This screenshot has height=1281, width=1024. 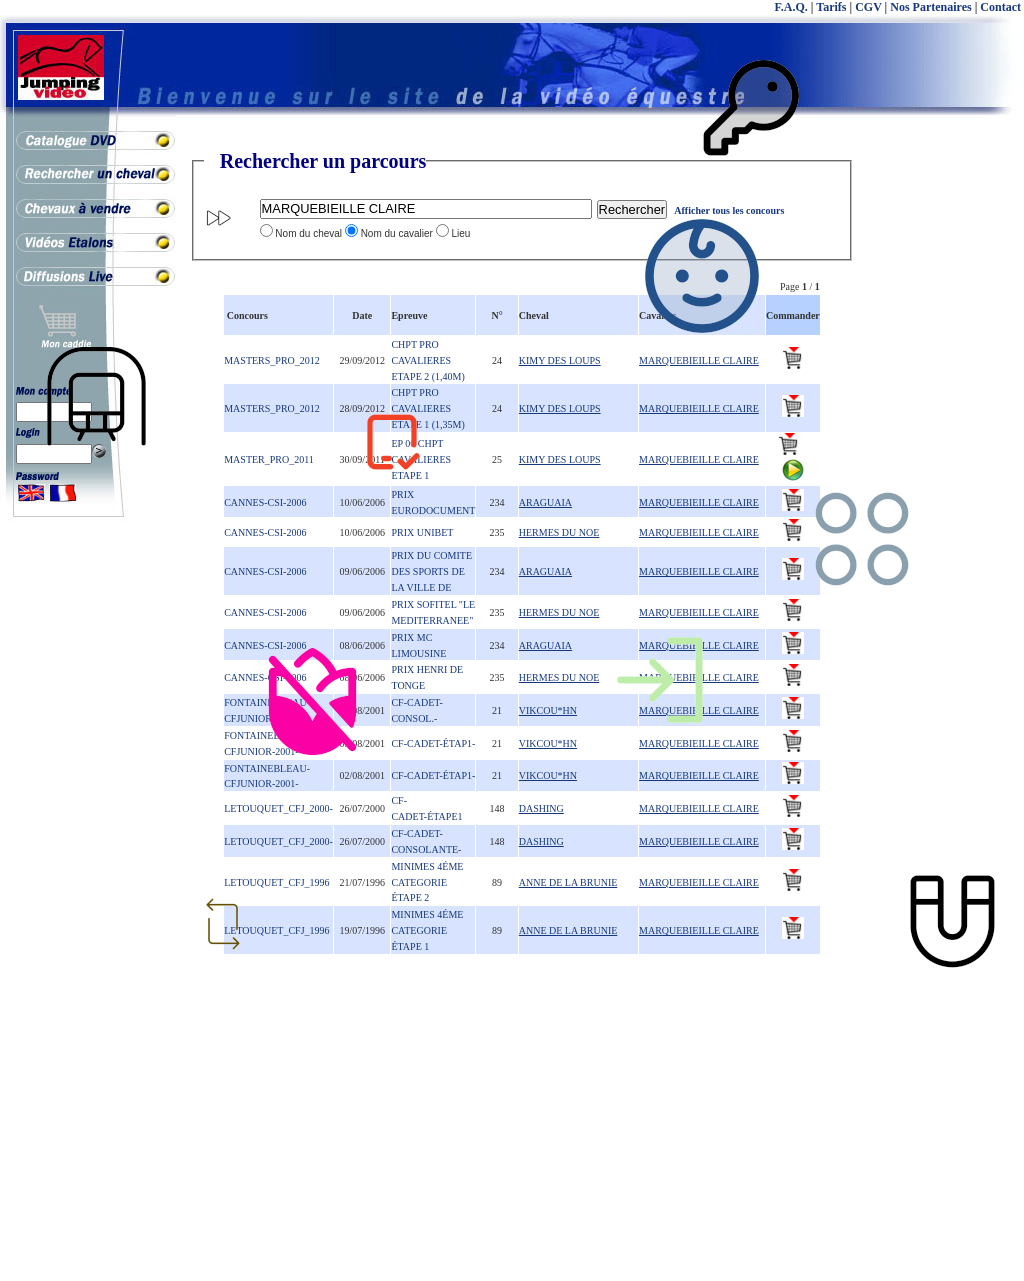 I want to click on open the app drawer or launcher, so click(x=862, y=539).